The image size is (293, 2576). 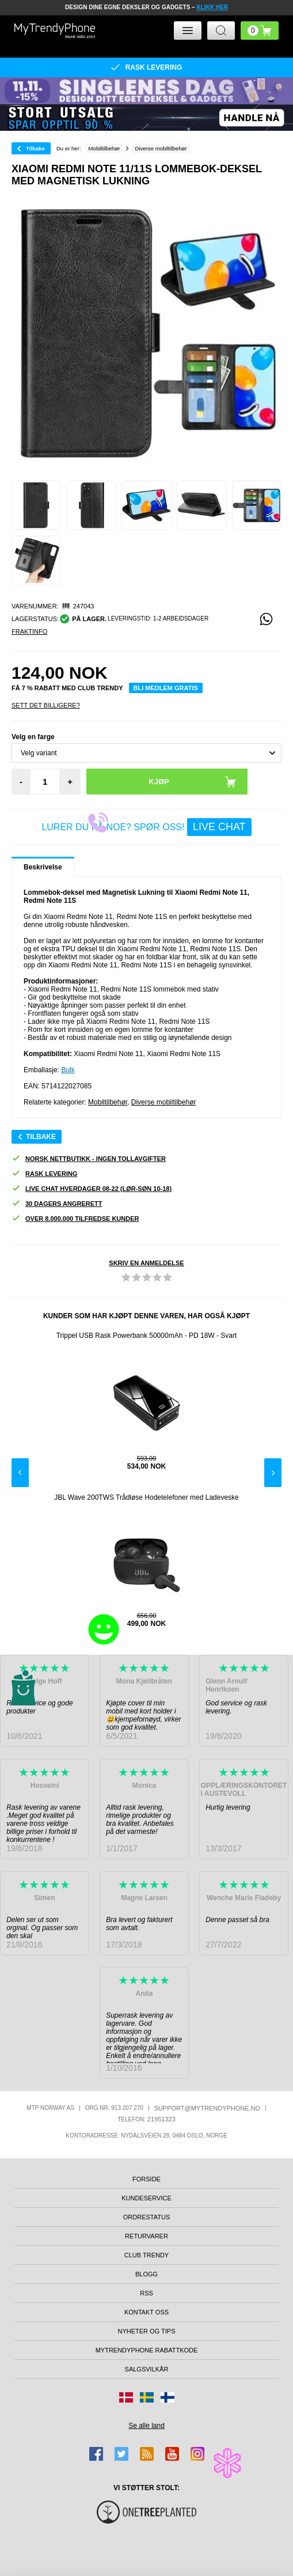 I want to click on matternet company logo, so click(x=227, y=2463).